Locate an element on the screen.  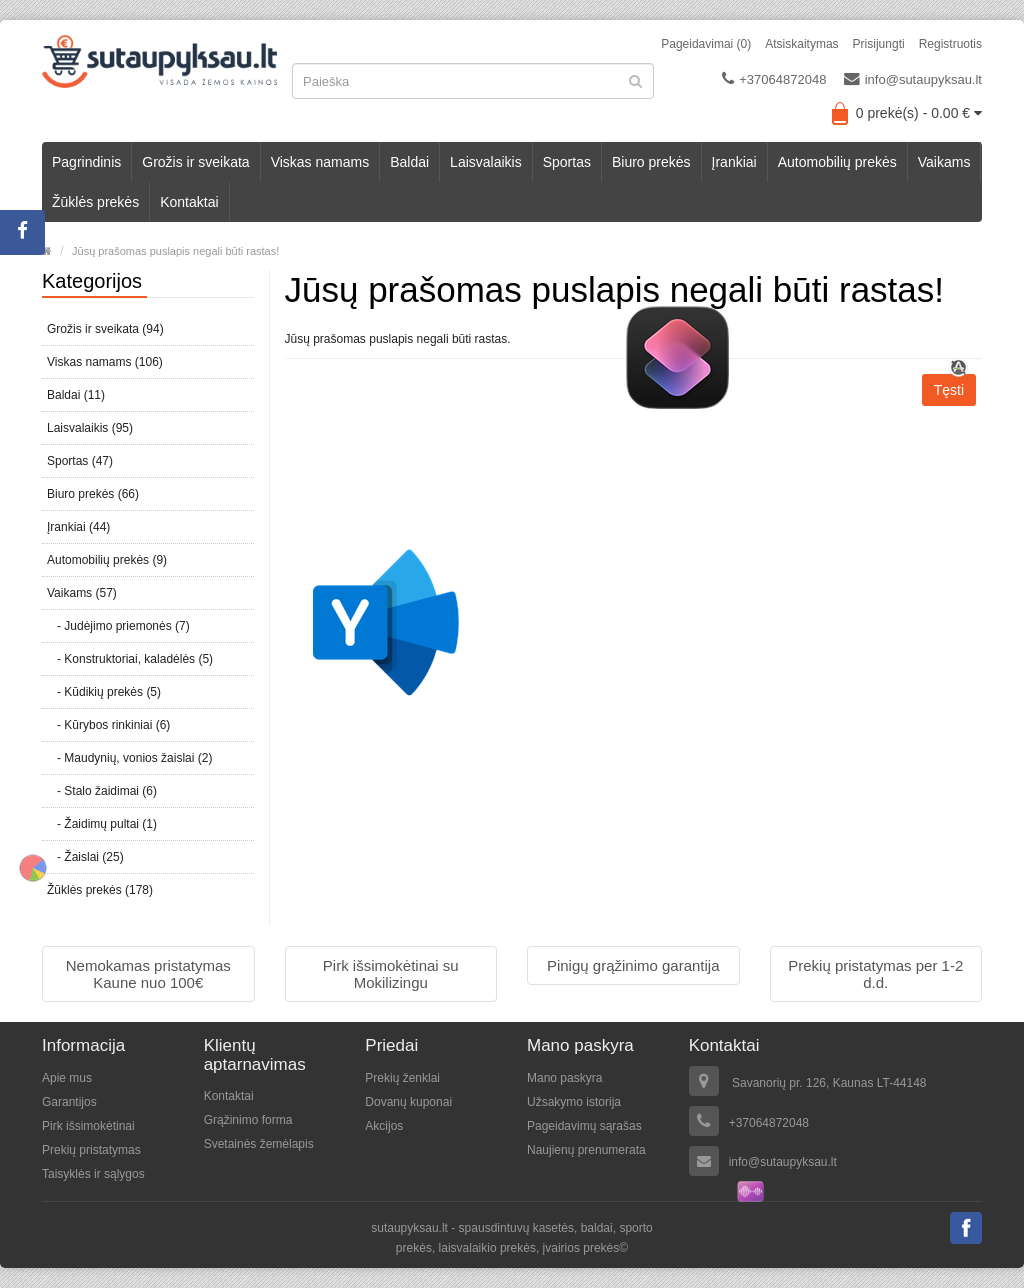
open yammer enterprise social network is located at coordinates (387, 622).